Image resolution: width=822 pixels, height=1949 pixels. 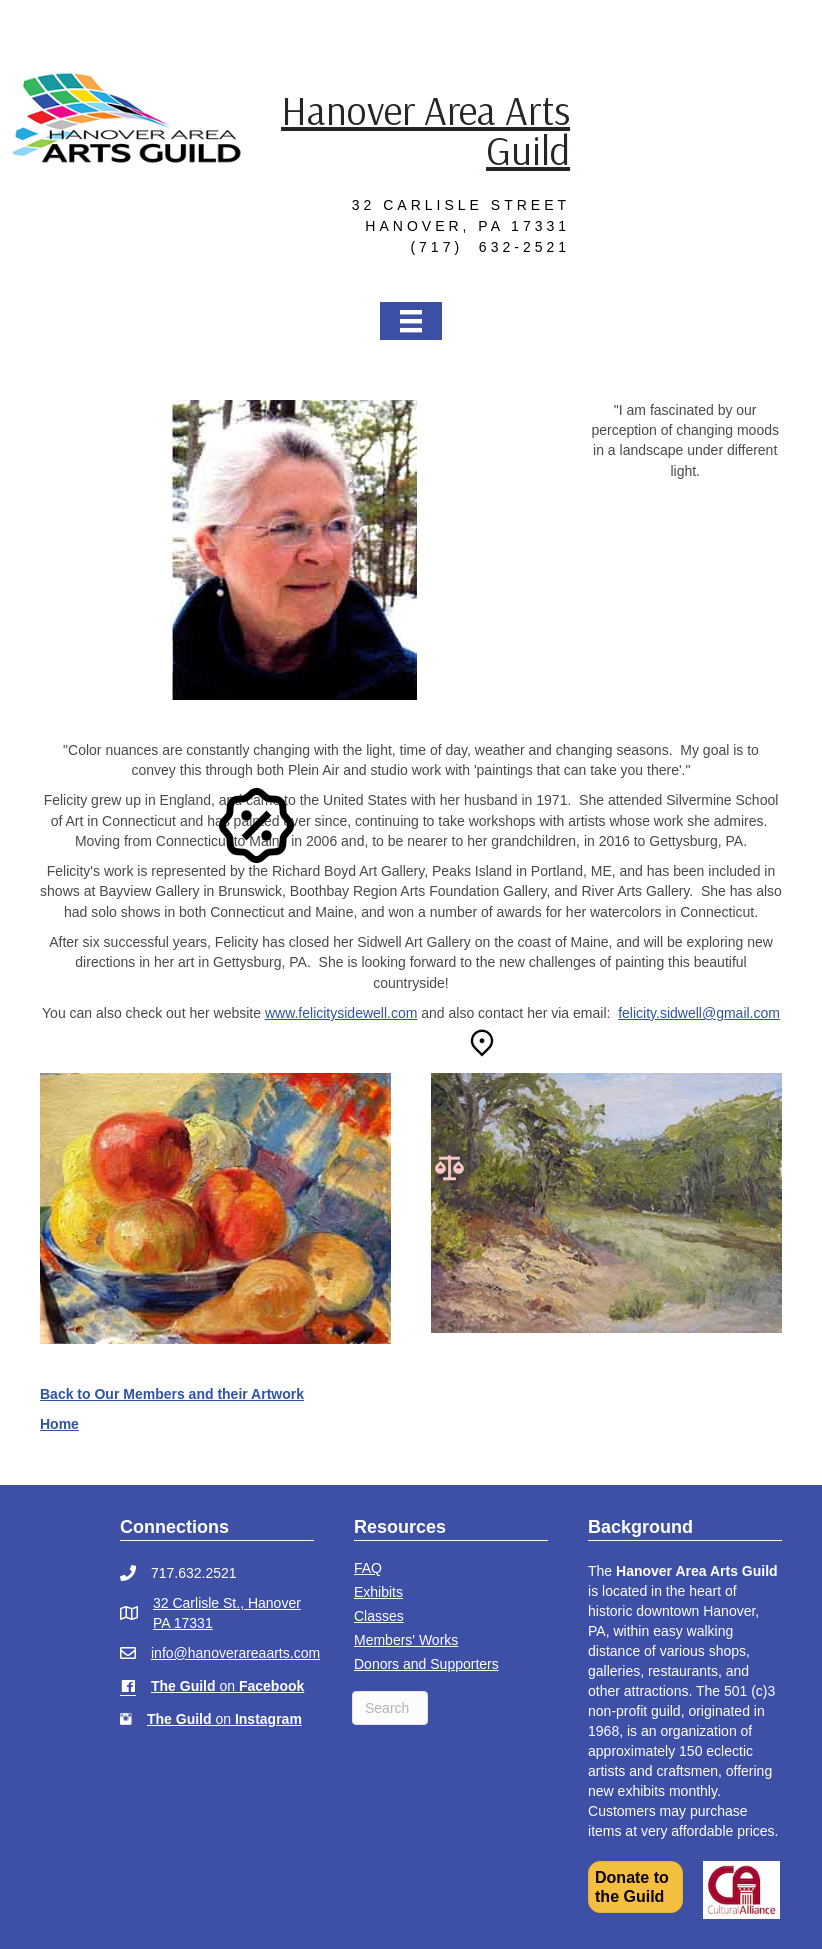 I want to click on access legal or terms of service information, so click(x=449, y=1168).